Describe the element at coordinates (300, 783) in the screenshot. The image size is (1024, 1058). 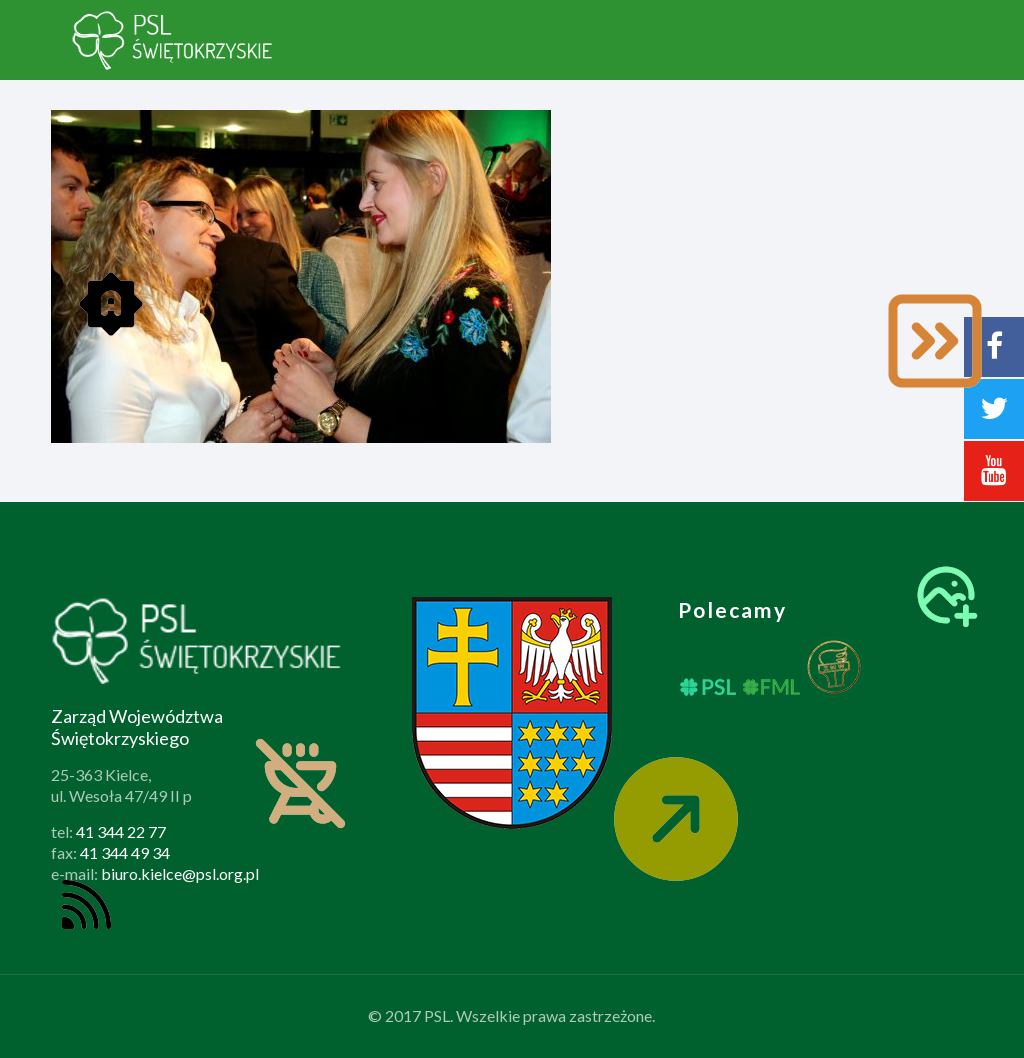
I see `grilling or barbecue feature disabled` at that location.